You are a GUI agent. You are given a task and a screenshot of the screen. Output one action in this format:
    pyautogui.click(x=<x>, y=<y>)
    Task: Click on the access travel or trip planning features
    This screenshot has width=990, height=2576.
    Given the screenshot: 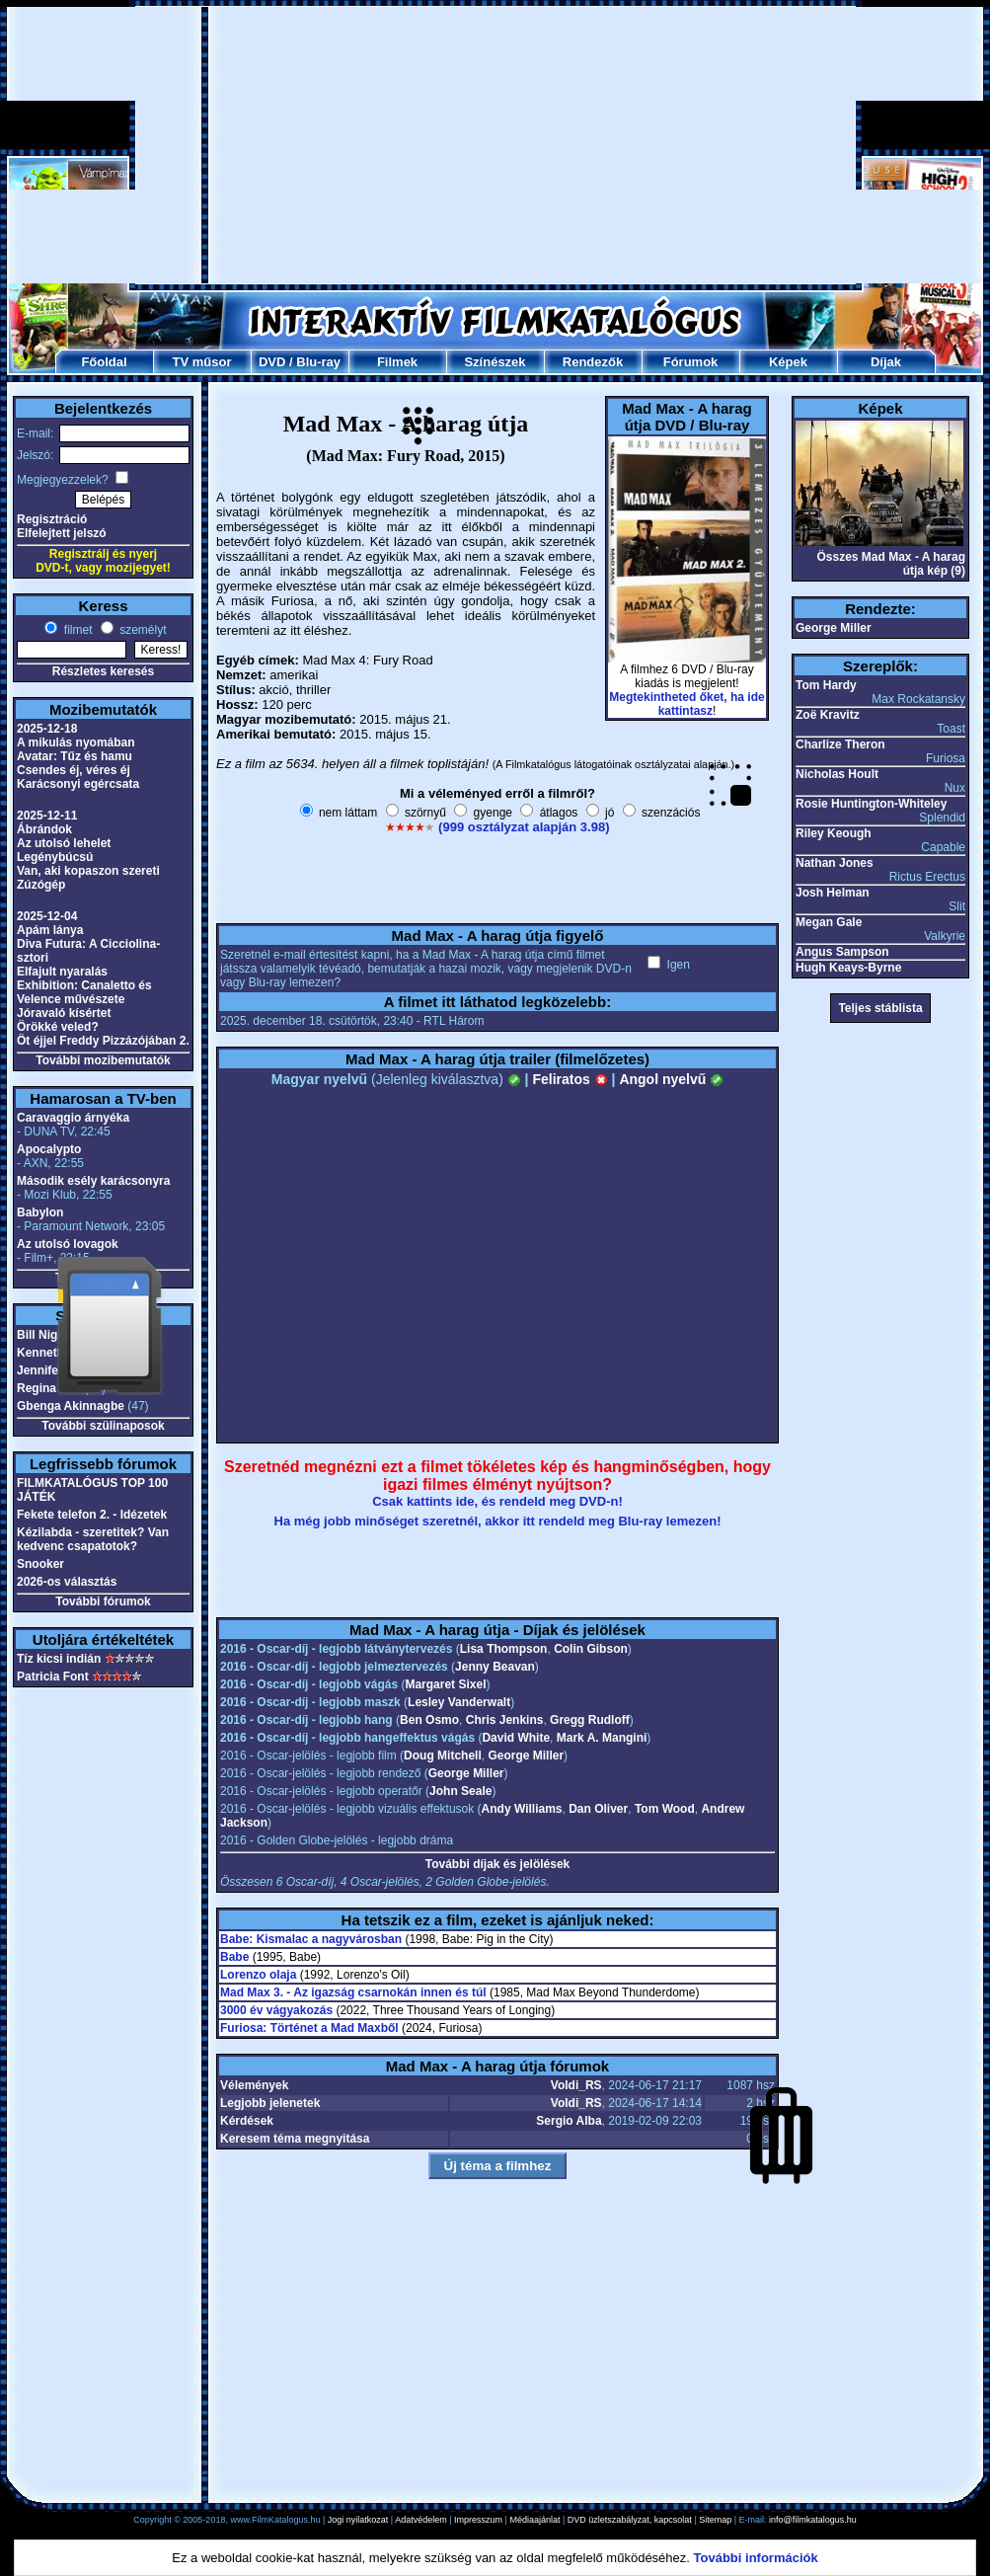 What is the action you would take?
    pyautogui.click(x=781, y=2137)
    